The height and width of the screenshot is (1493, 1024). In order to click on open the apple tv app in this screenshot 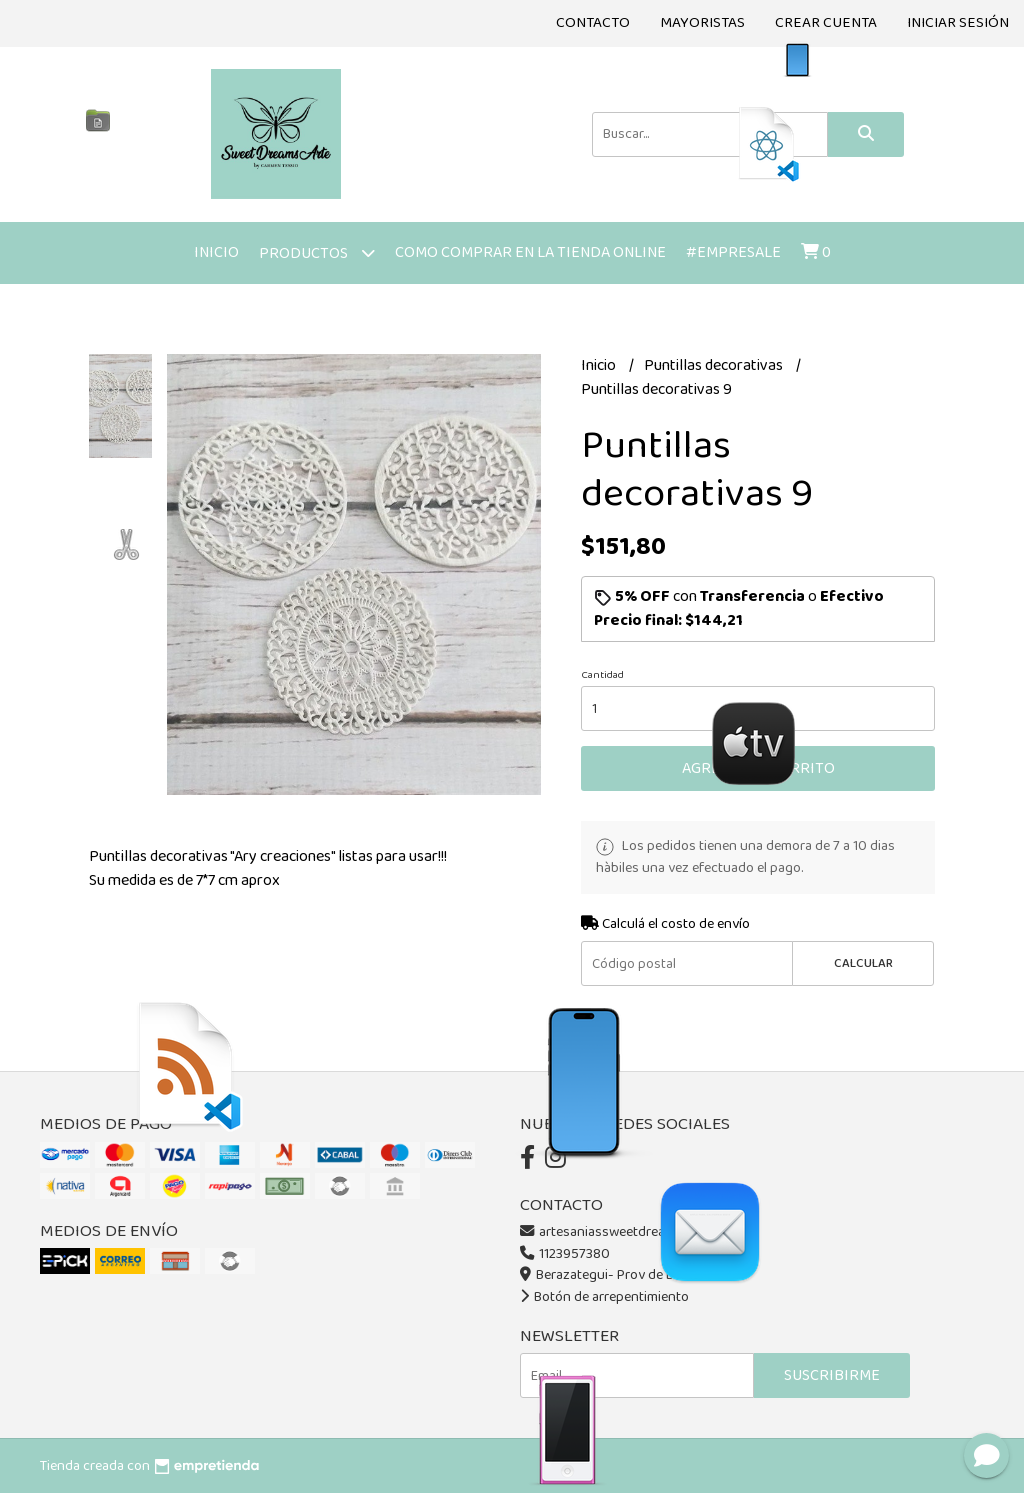, I will do `click(753, 743)`.